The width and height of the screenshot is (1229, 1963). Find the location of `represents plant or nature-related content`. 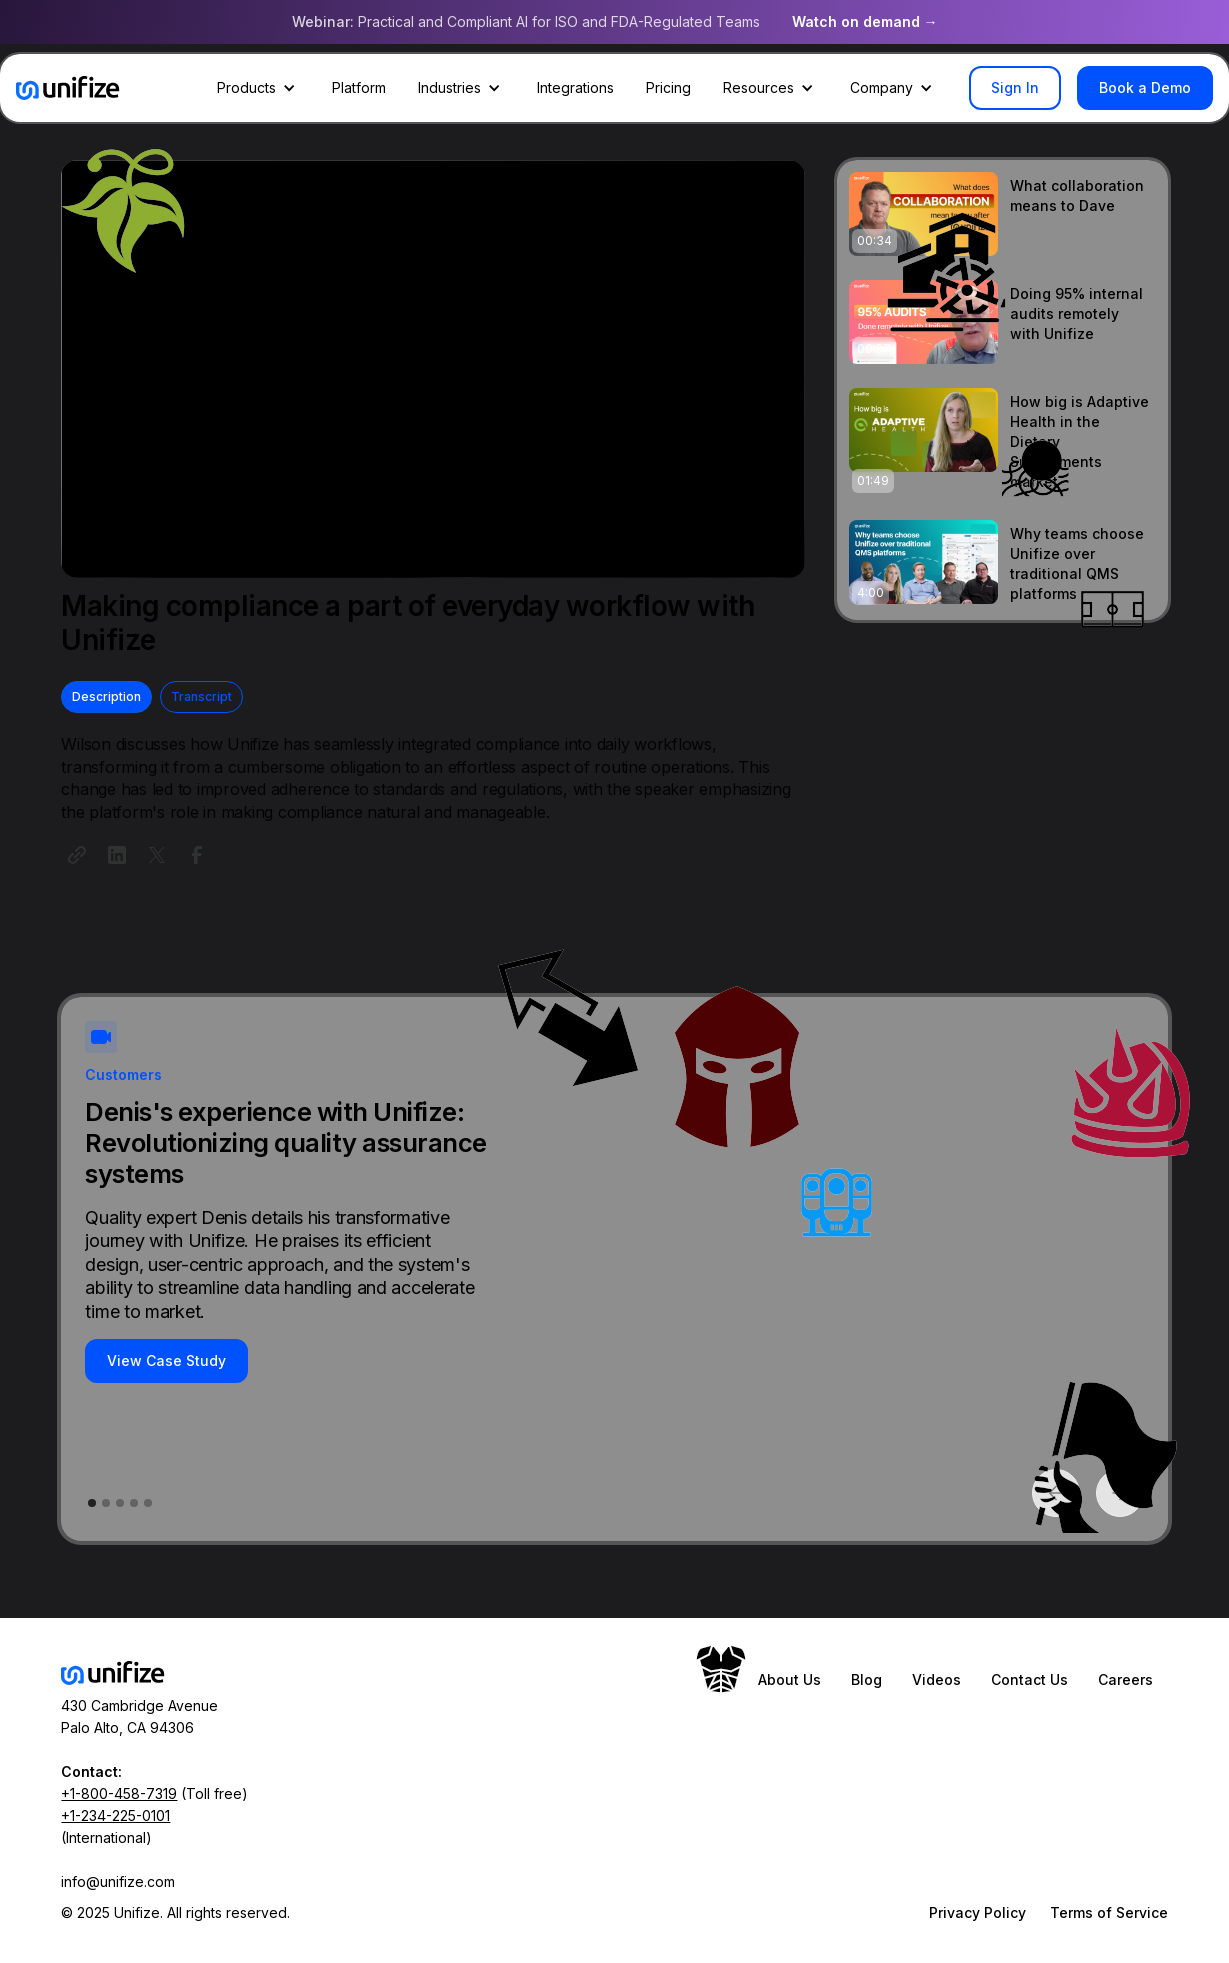

represents plant or nature-related content is located at coordinates (123, 211).